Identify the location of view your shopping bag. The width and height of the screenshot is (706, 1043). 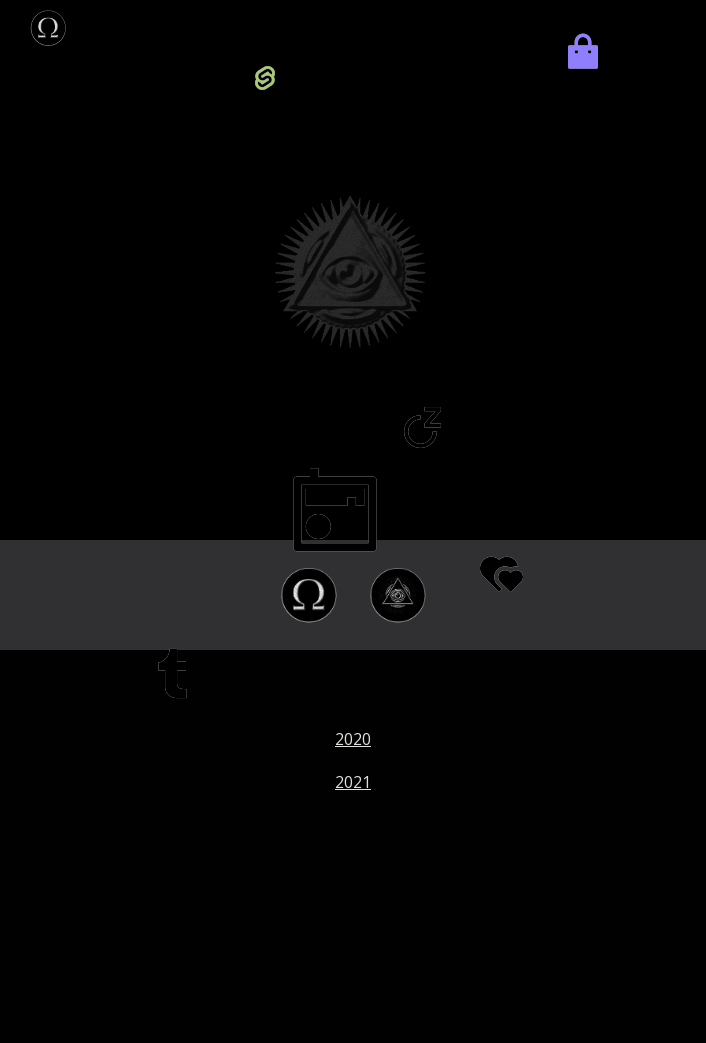
(583, 52).